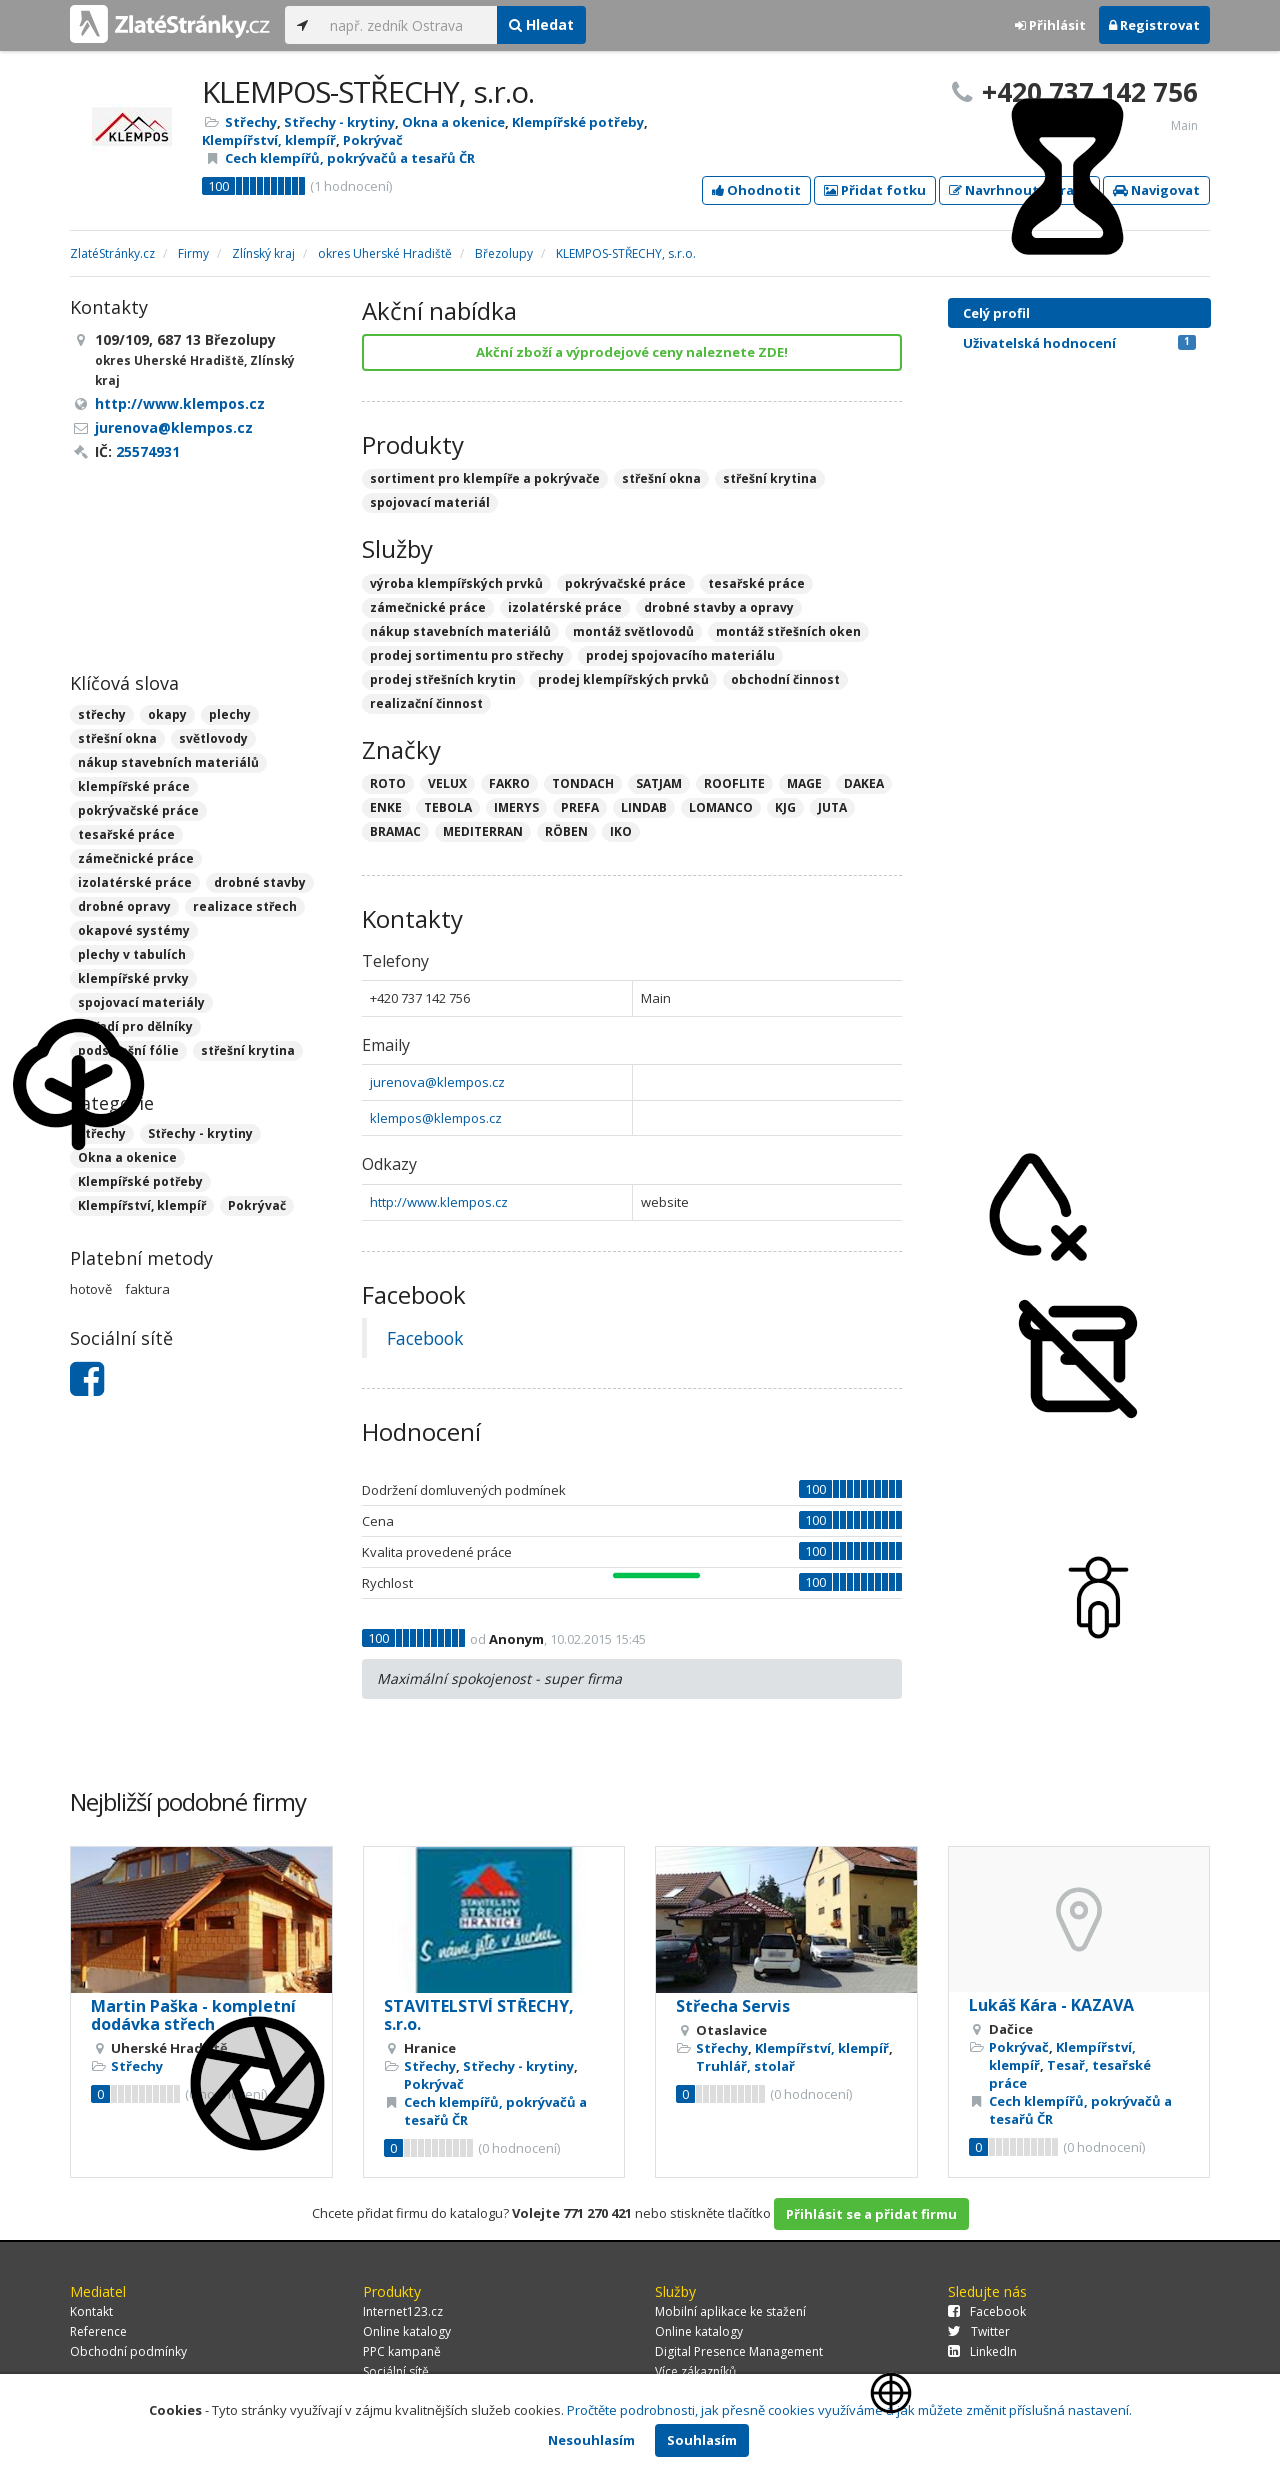 Image resolution: width=1280 pixels, height=2483 pixels. I want to click on disable water or liquid-related feature, so click(1030, 1204).